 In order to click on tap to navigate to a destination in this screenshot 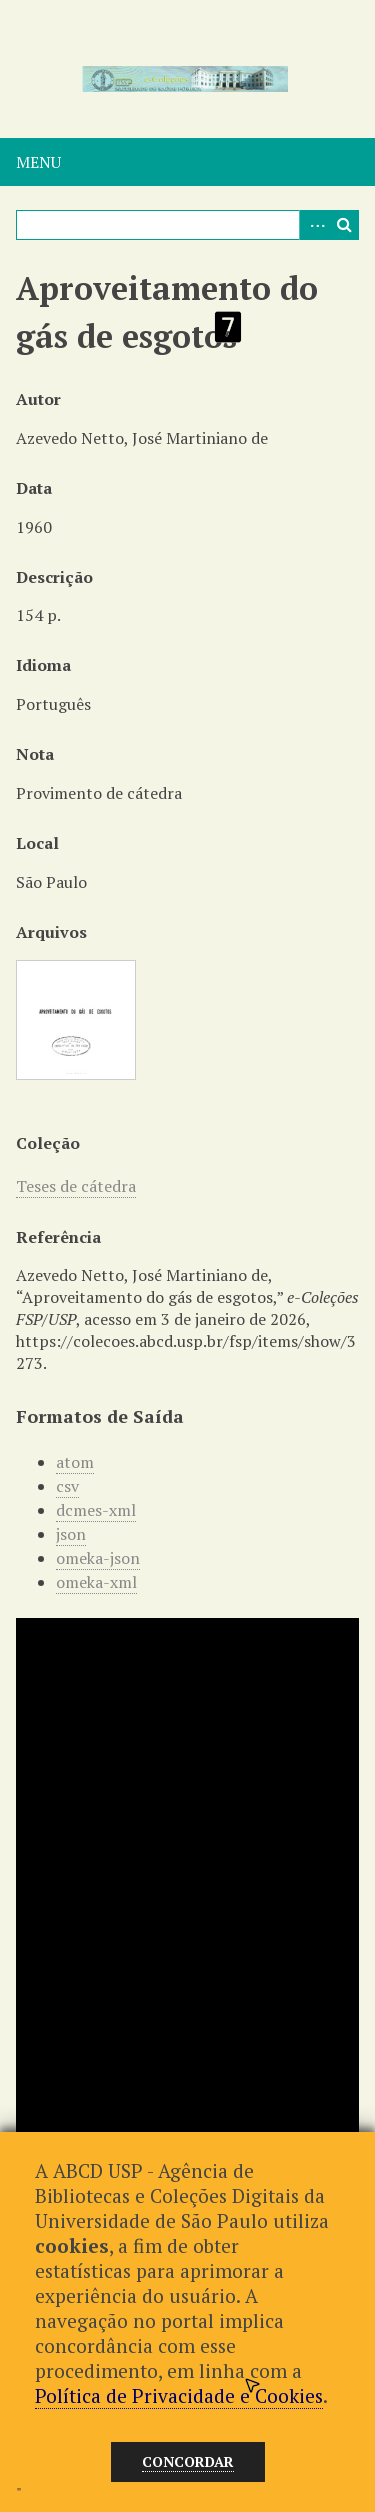, I will do `click(251, 2384)`.